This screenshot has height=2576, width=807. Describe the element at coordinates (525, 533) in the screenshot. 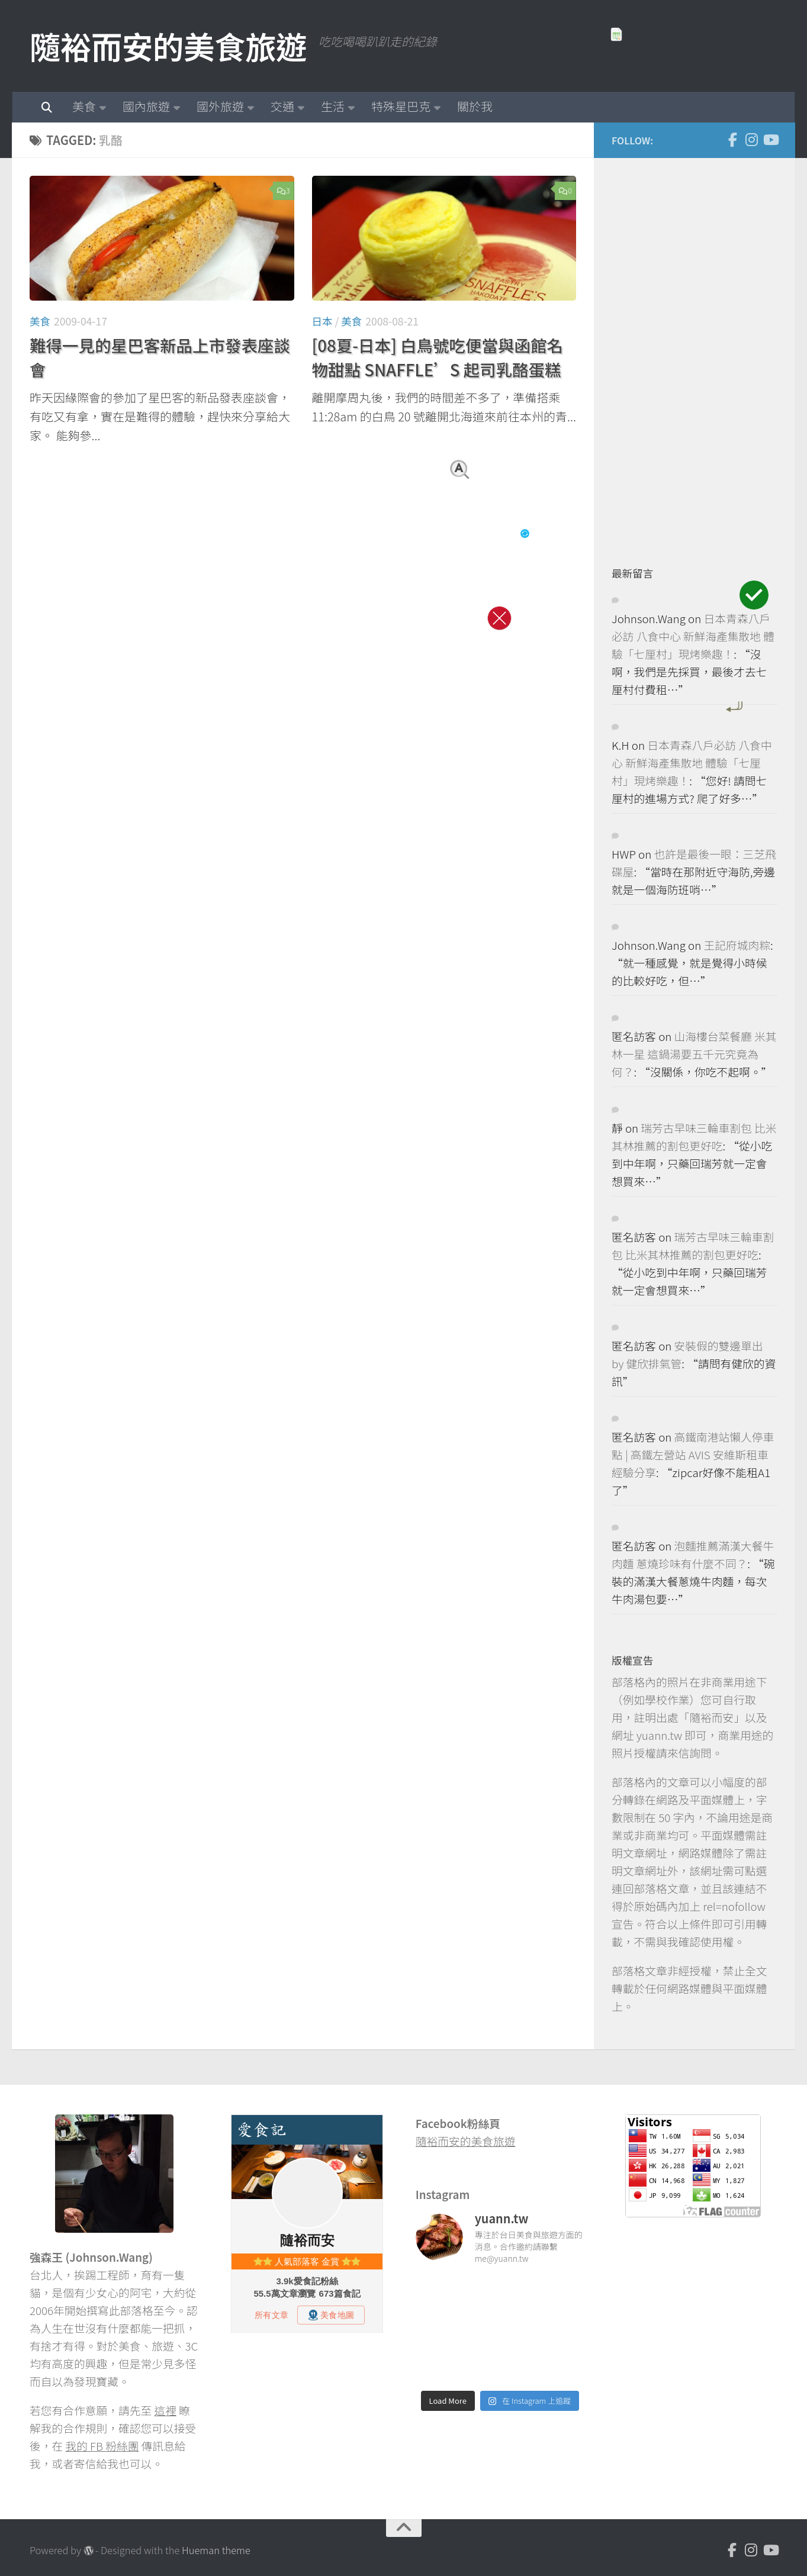

I see `indicates file is currently syncing with Insync` at that location.